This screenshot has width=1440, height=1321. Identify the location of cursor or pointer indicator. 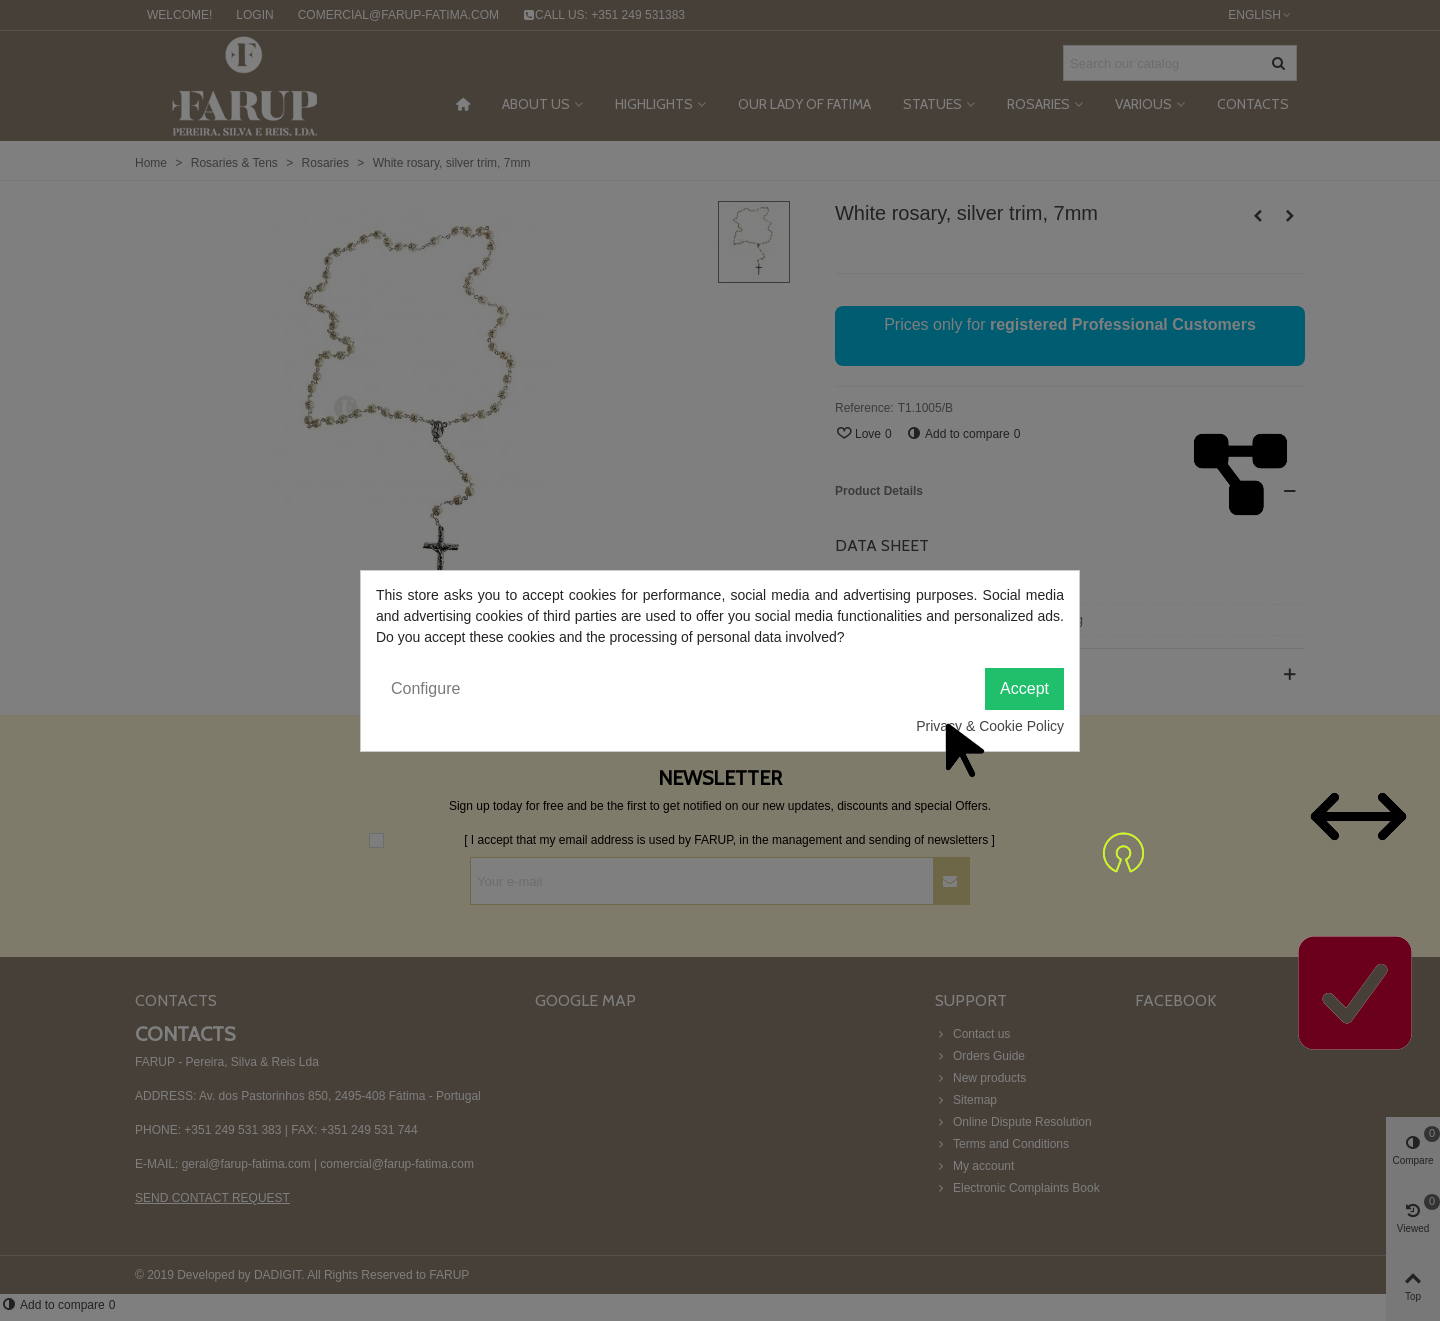
(962, 750).